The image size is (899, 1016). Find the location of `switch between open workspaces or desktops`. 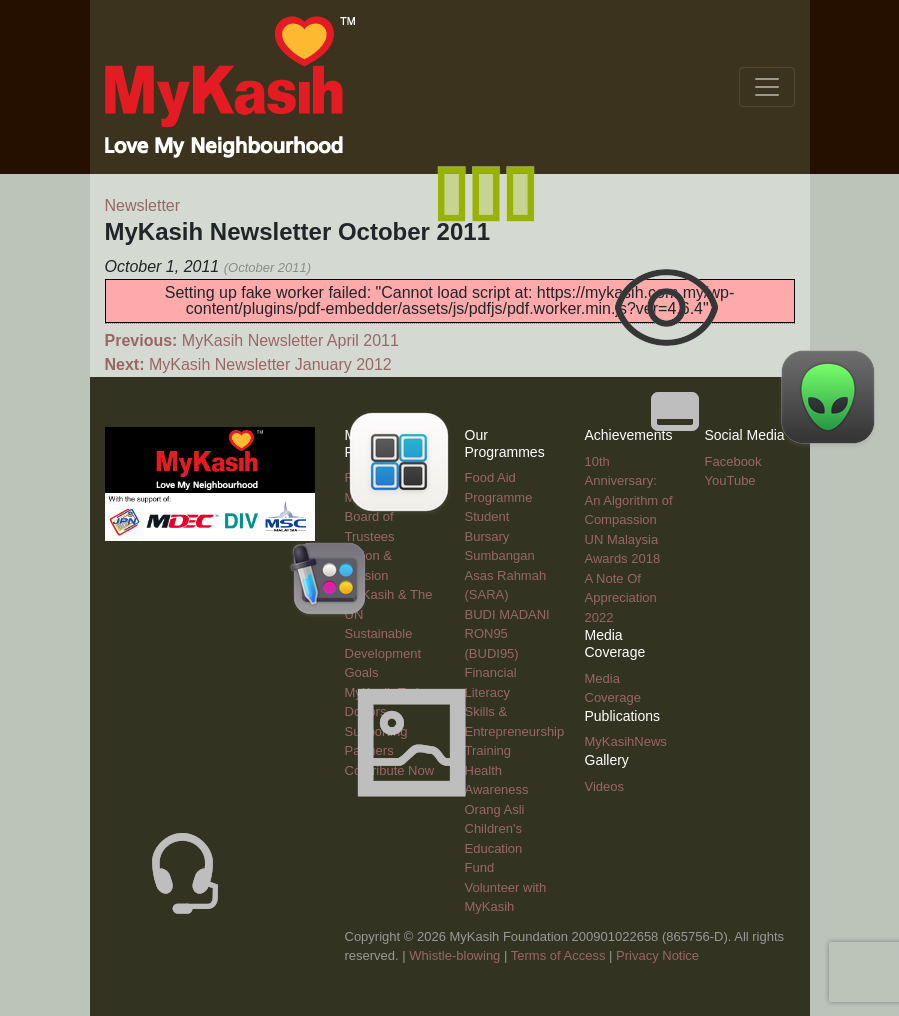

switch between open workspaces or desktops is located at coordinates (486, 194).